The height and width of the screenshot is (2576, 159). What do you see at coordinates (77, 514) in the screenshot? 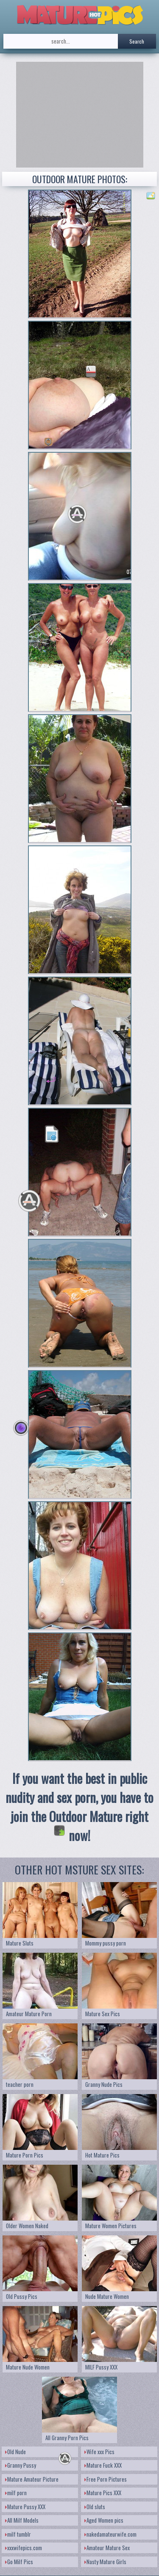
I see `check for available system updates` at bounding box center [77, 514].